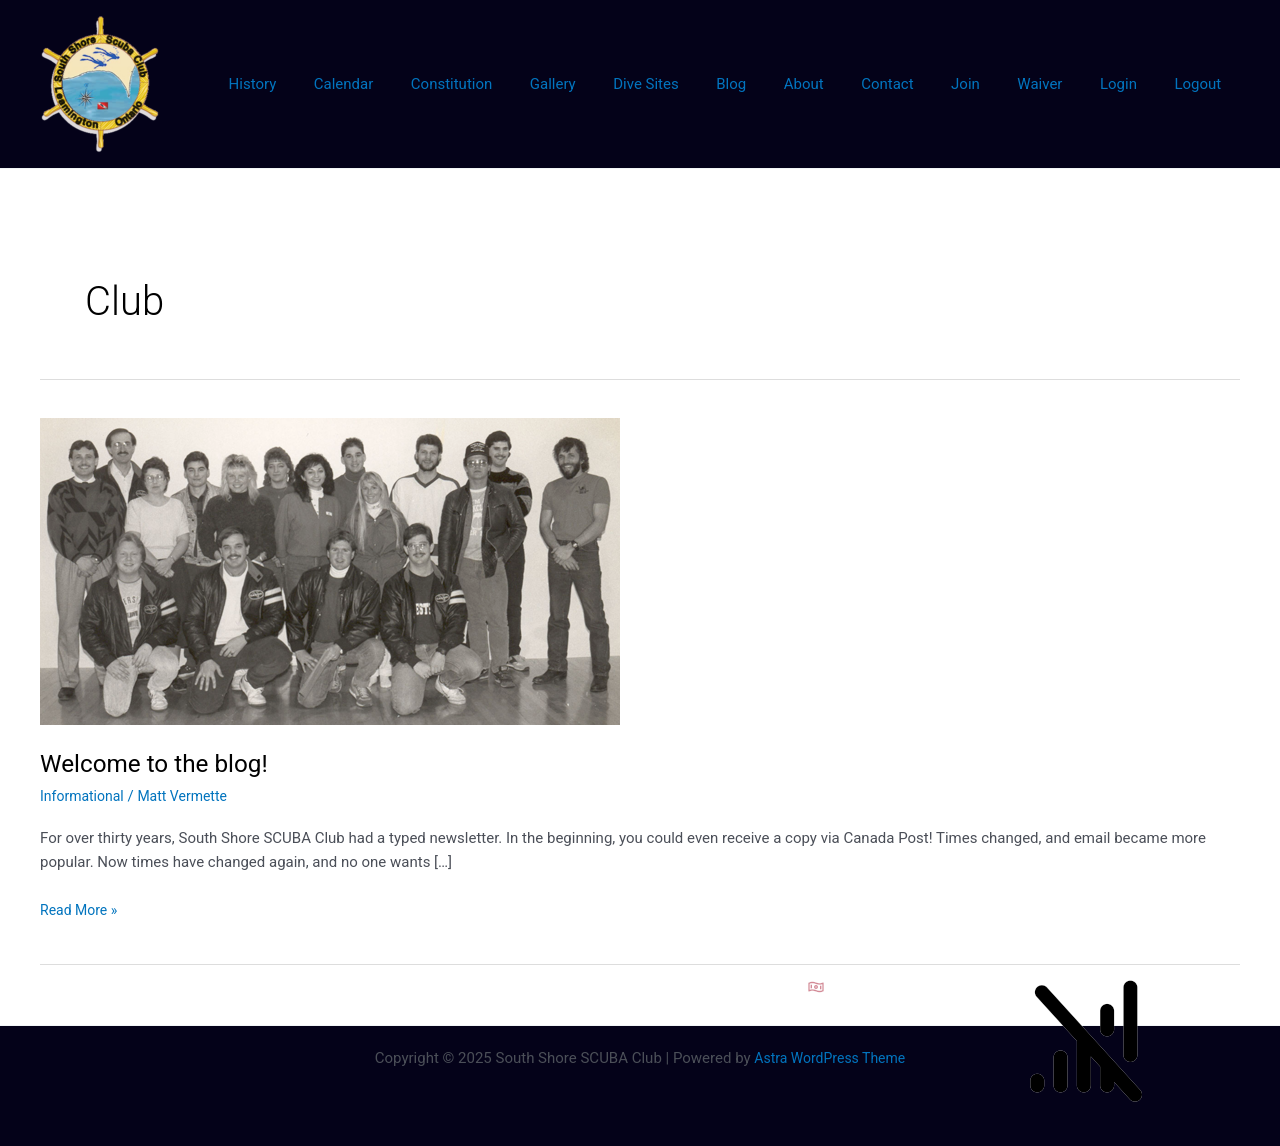  Describe the element at coordinates (816, 987) in the screenshot. I see `view currency or payment options` at that location.